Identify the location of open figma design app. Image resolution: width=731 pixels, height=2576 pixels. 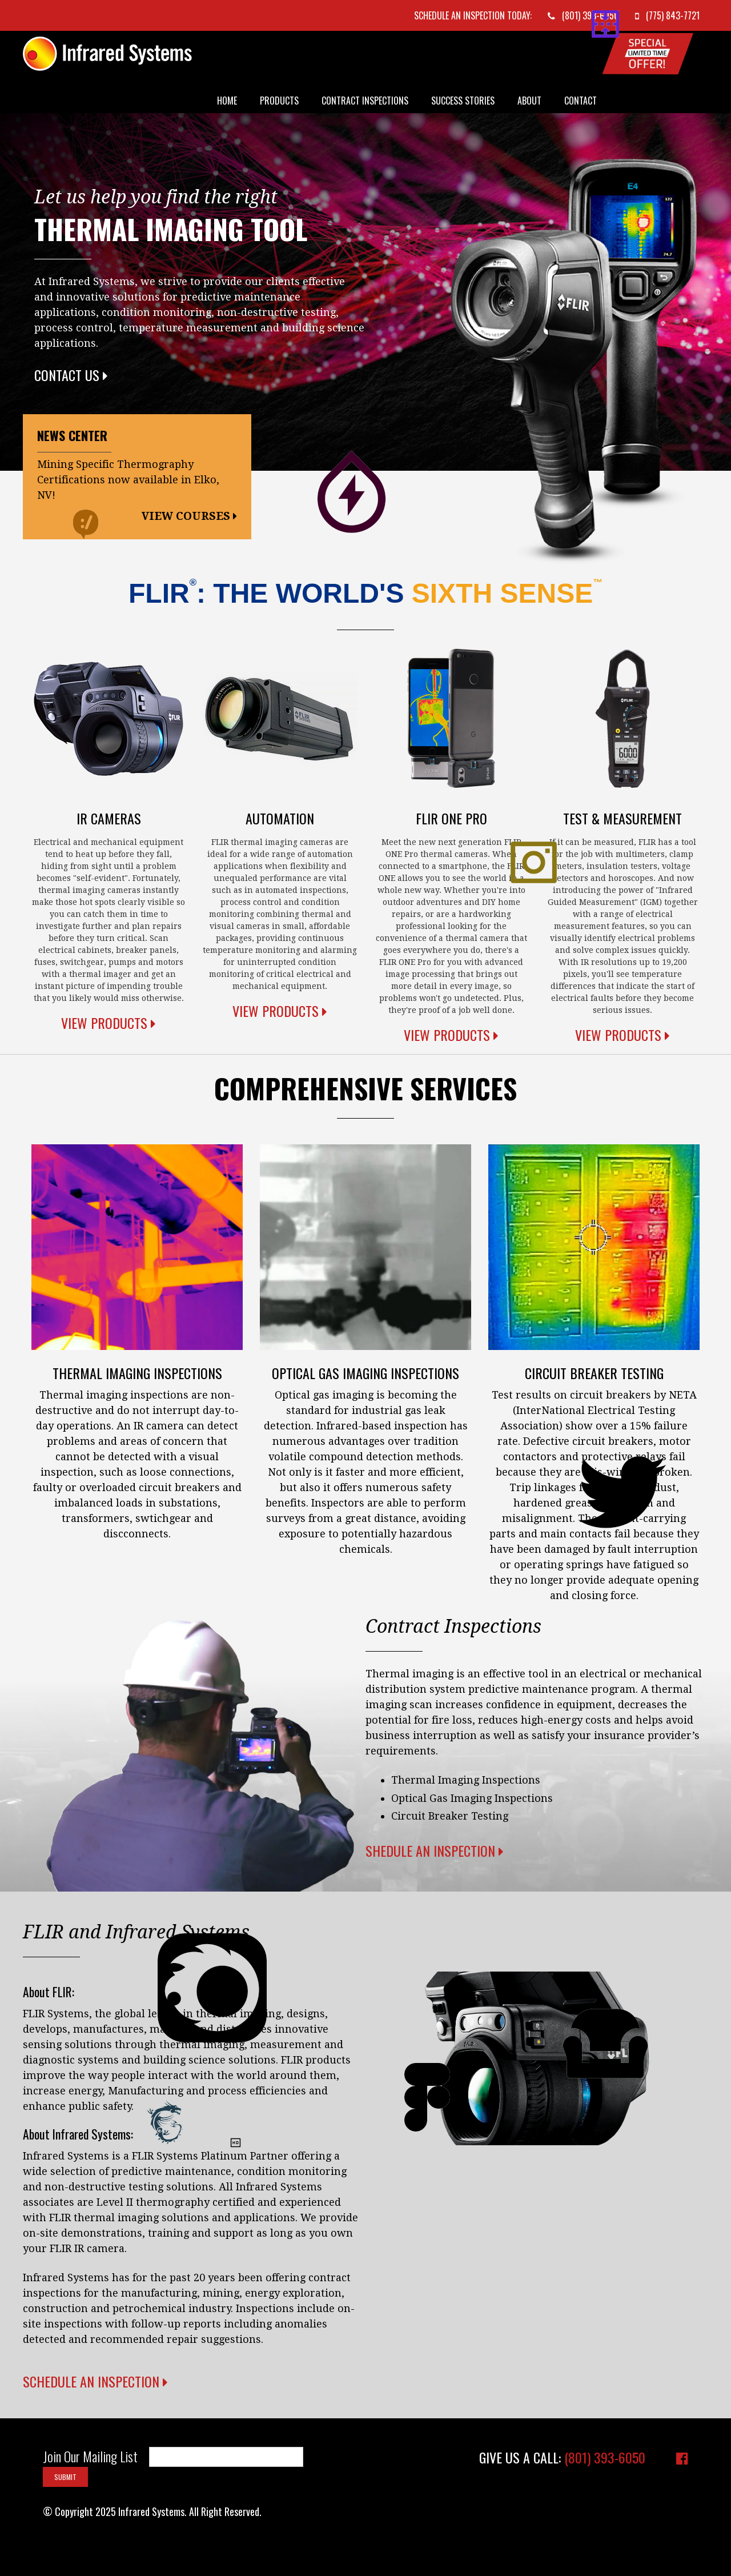
(427, 2097).